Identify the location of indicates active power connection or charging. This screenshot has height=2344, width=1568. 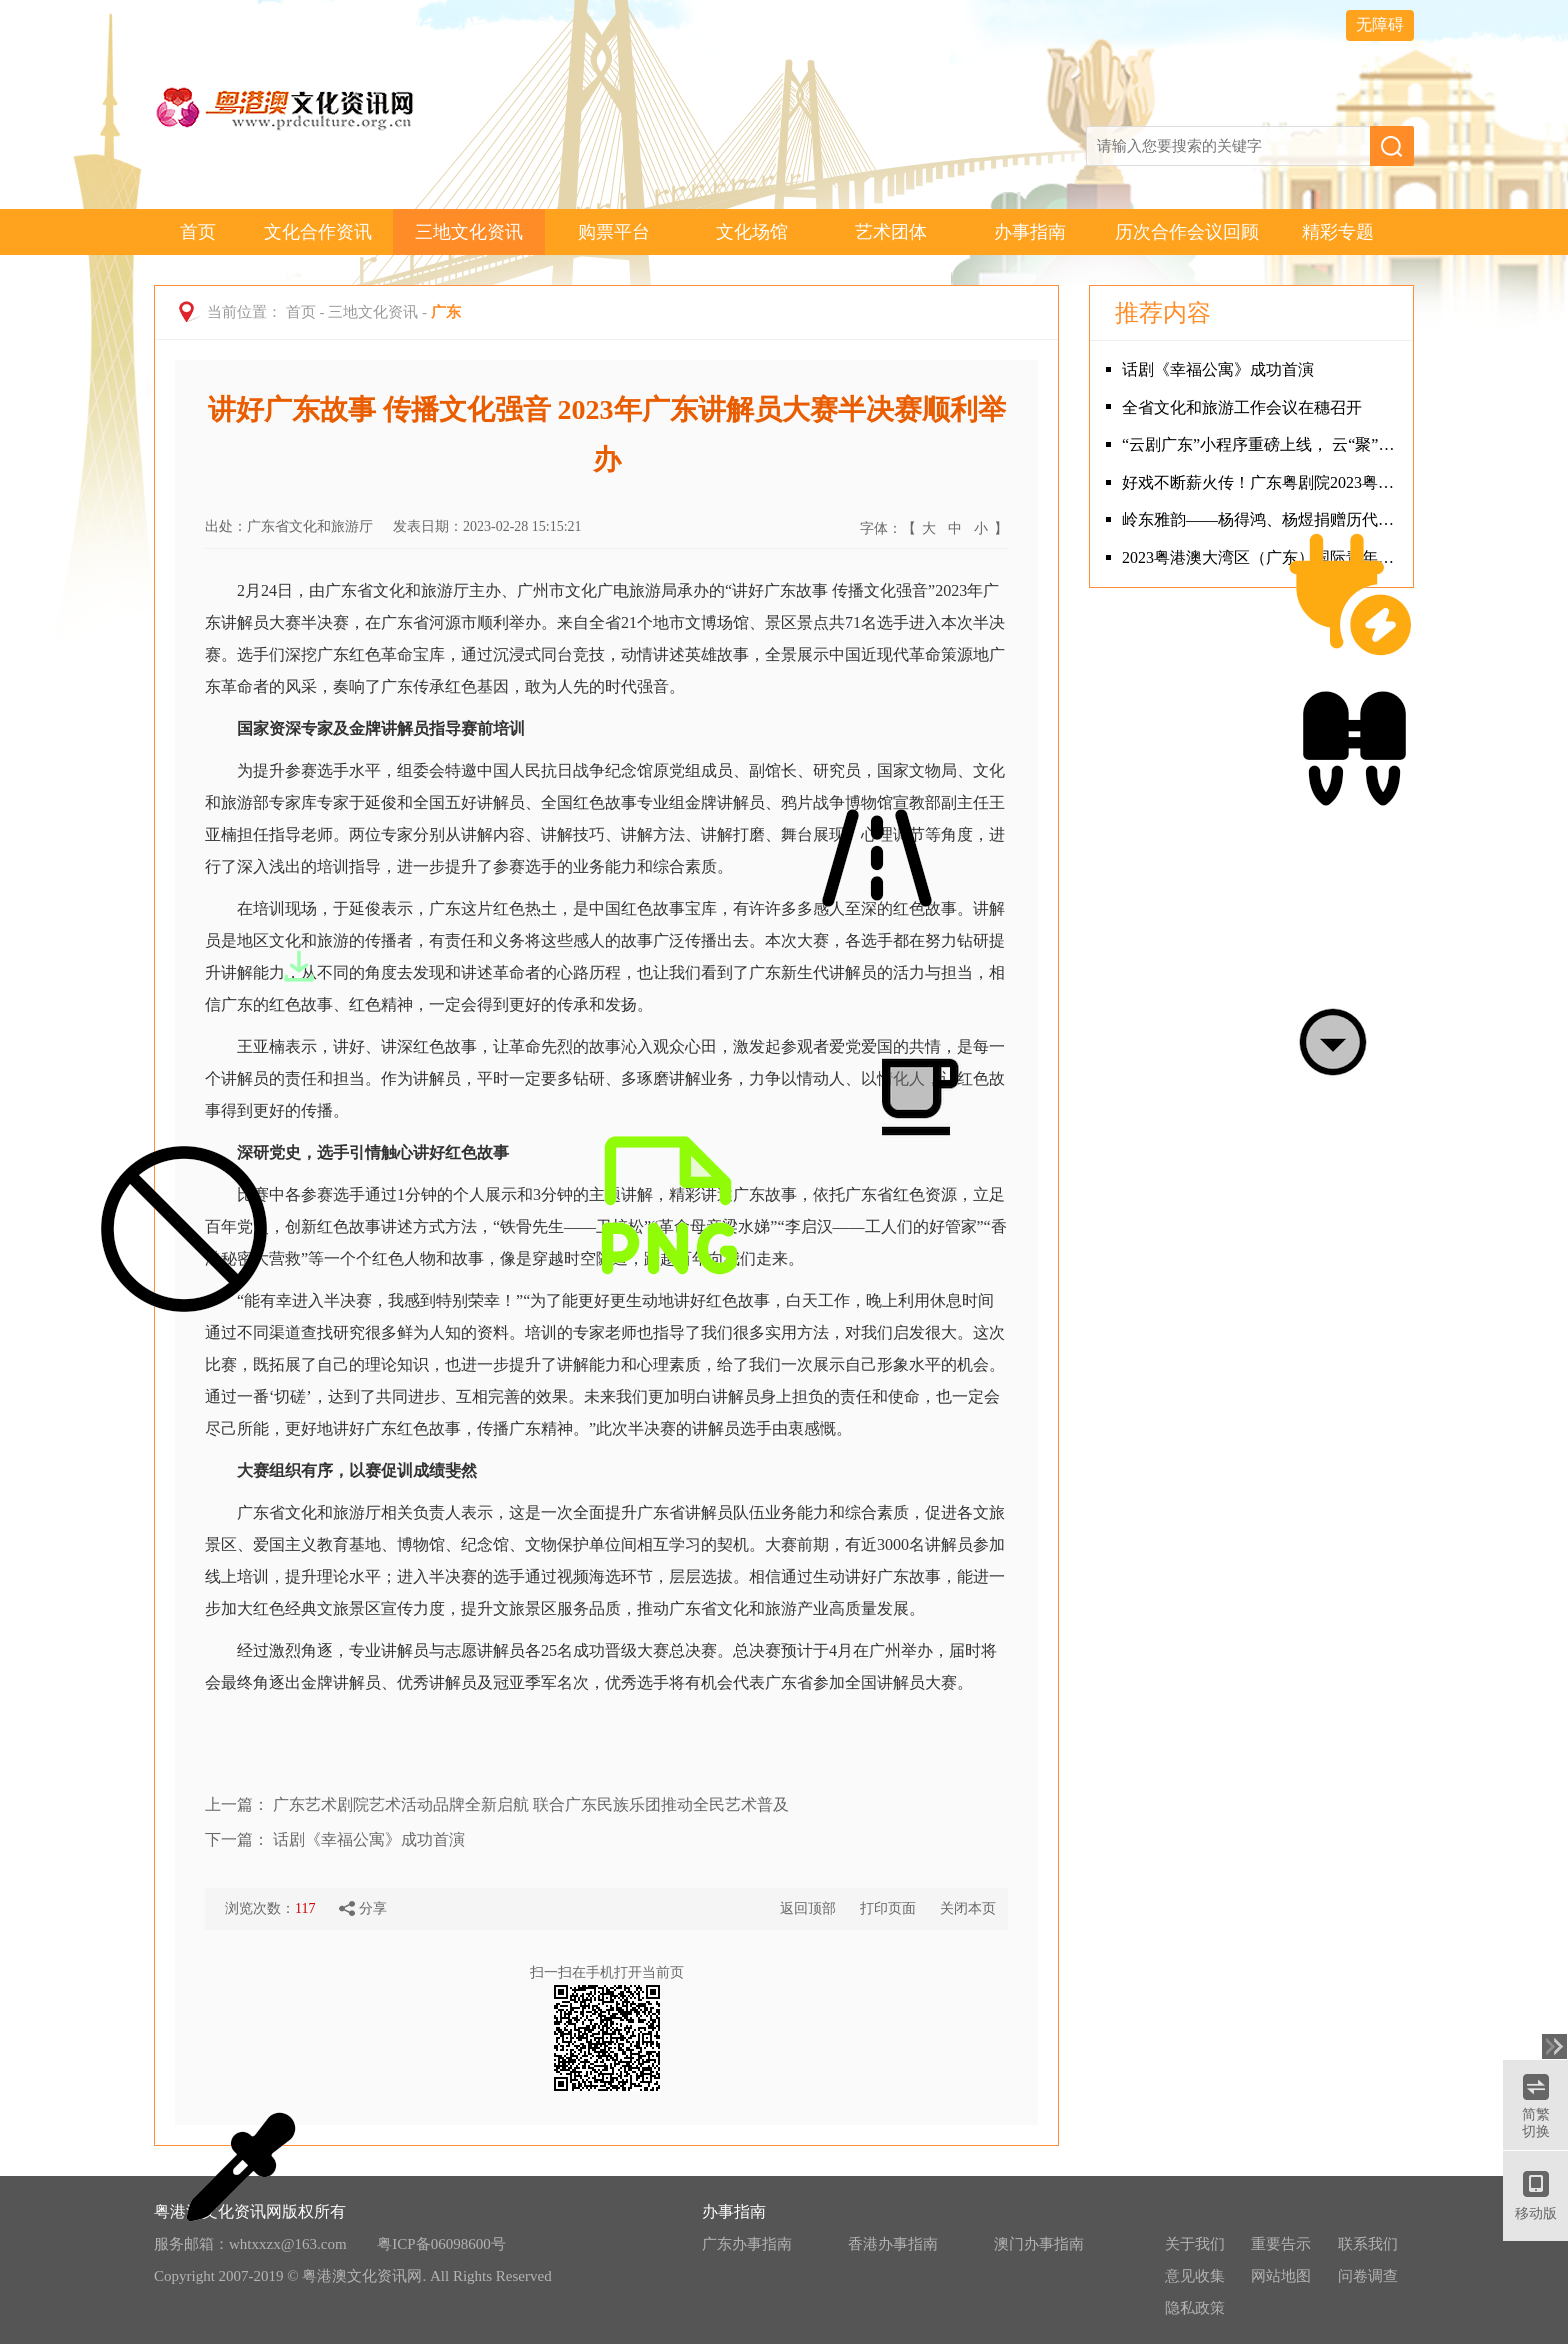
(1343, 594).